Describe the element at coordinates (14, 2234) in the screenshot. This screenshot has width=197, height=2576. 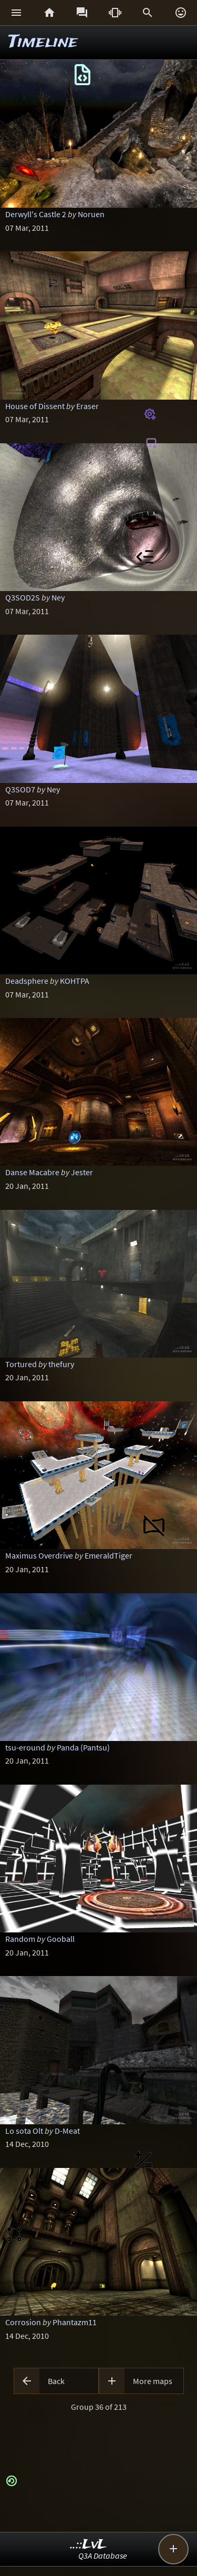
I see `set transform anchor to top-left corner` at that location.